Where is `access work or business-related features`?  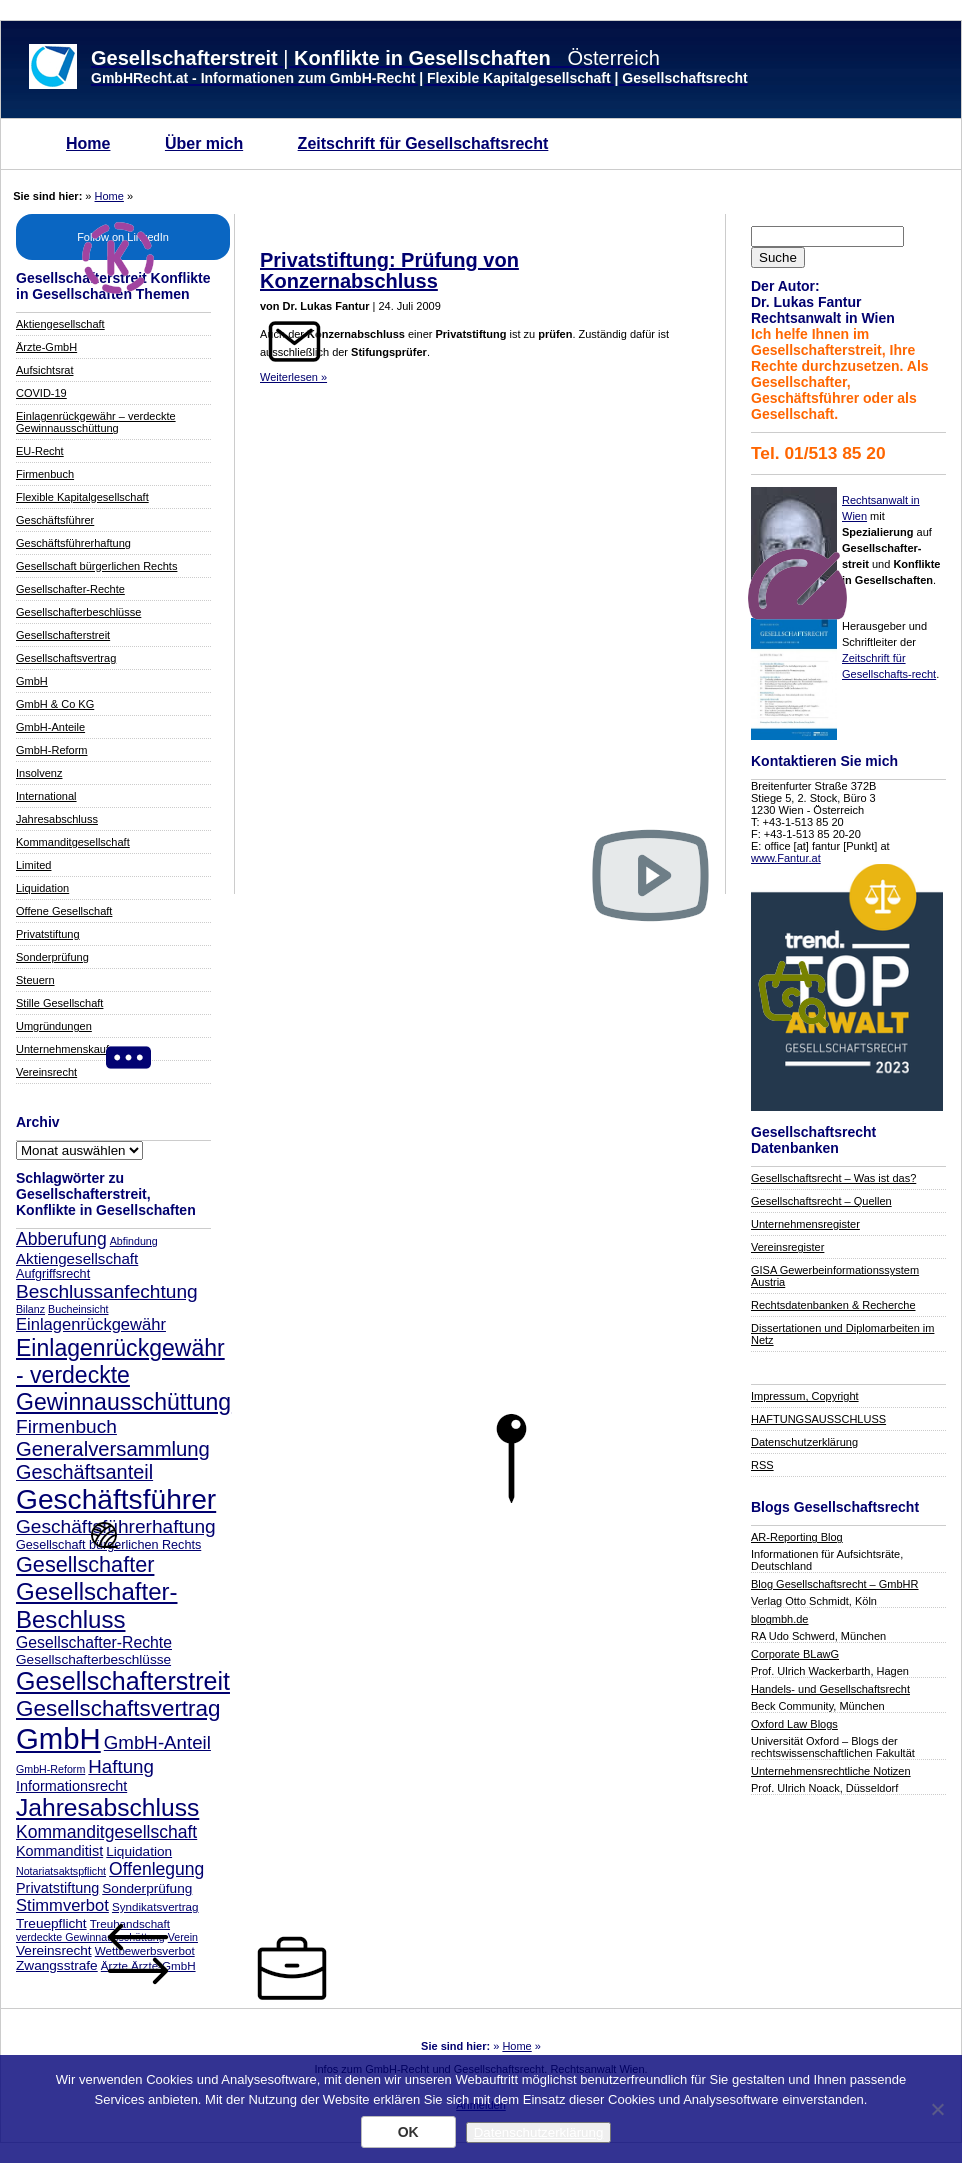 access work or business-related features is located at coordinates (292, 1971).